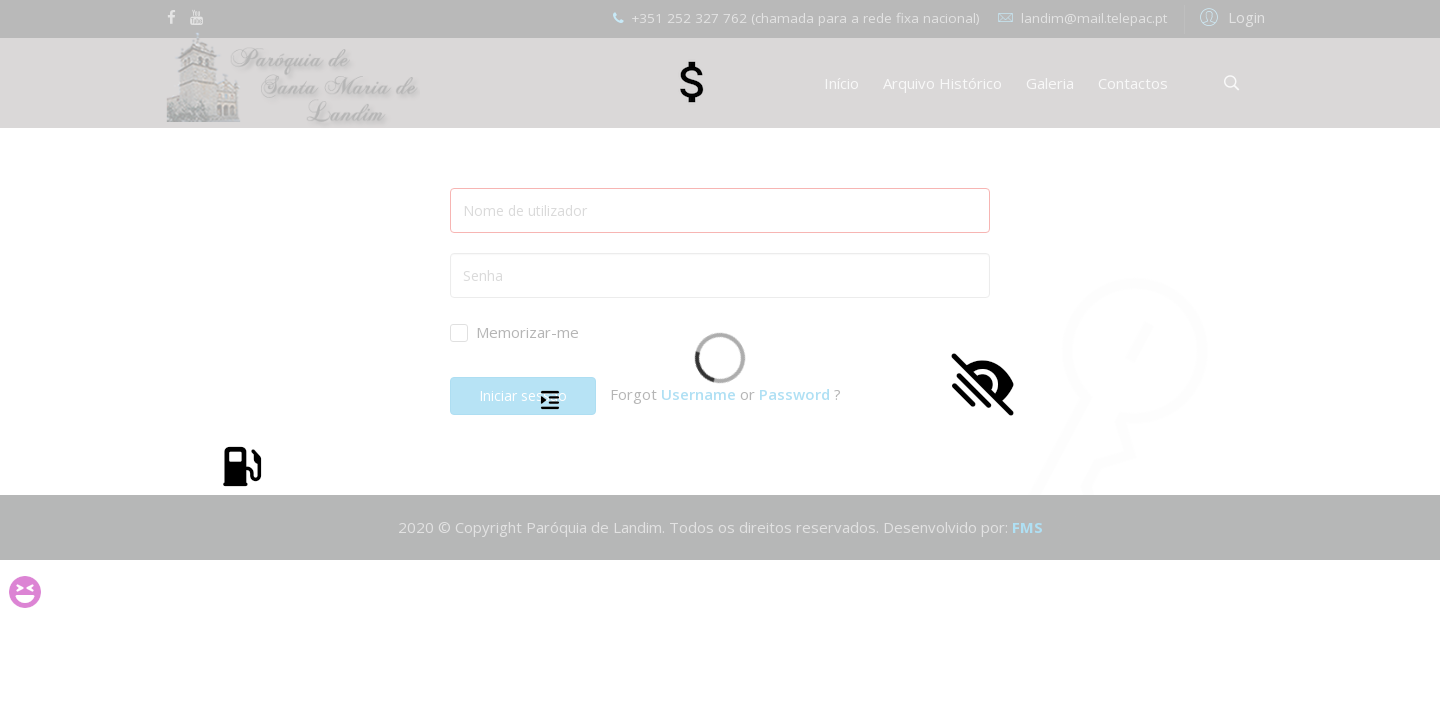 The height and width of the screenshot is (720, 1440). I want to click on increase text indentation, so click(550, 400).